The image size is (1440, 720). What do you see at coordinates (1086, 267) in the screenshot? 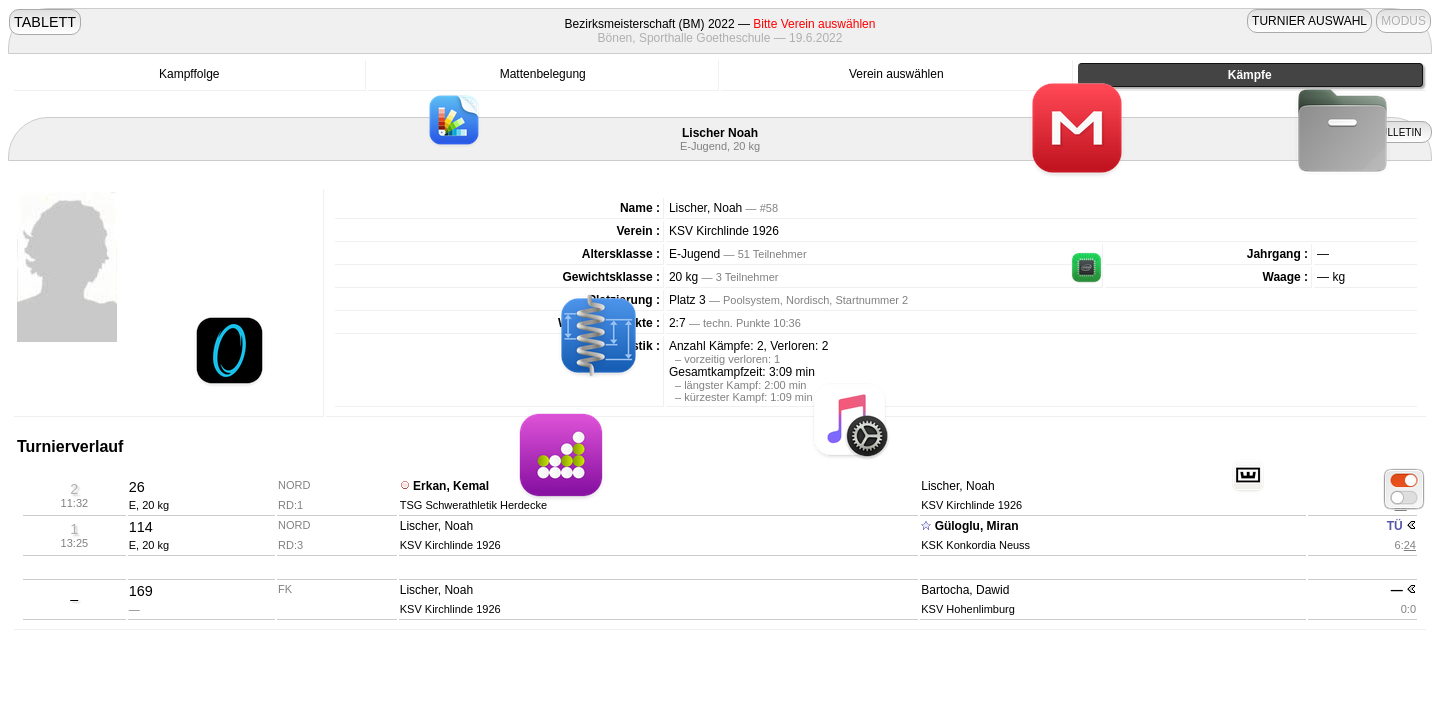
I see `open hardware information utility` at bounding box center [1086, 267].